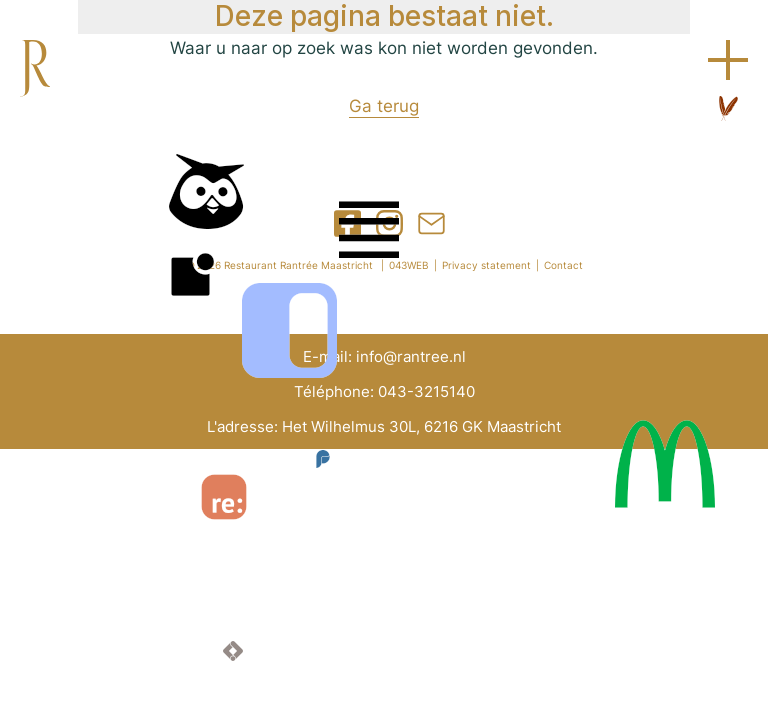  What do you see at coordinates (233, 651) in the screenshot?
I see `google tag manager logo` at bounding box center [233, 651].